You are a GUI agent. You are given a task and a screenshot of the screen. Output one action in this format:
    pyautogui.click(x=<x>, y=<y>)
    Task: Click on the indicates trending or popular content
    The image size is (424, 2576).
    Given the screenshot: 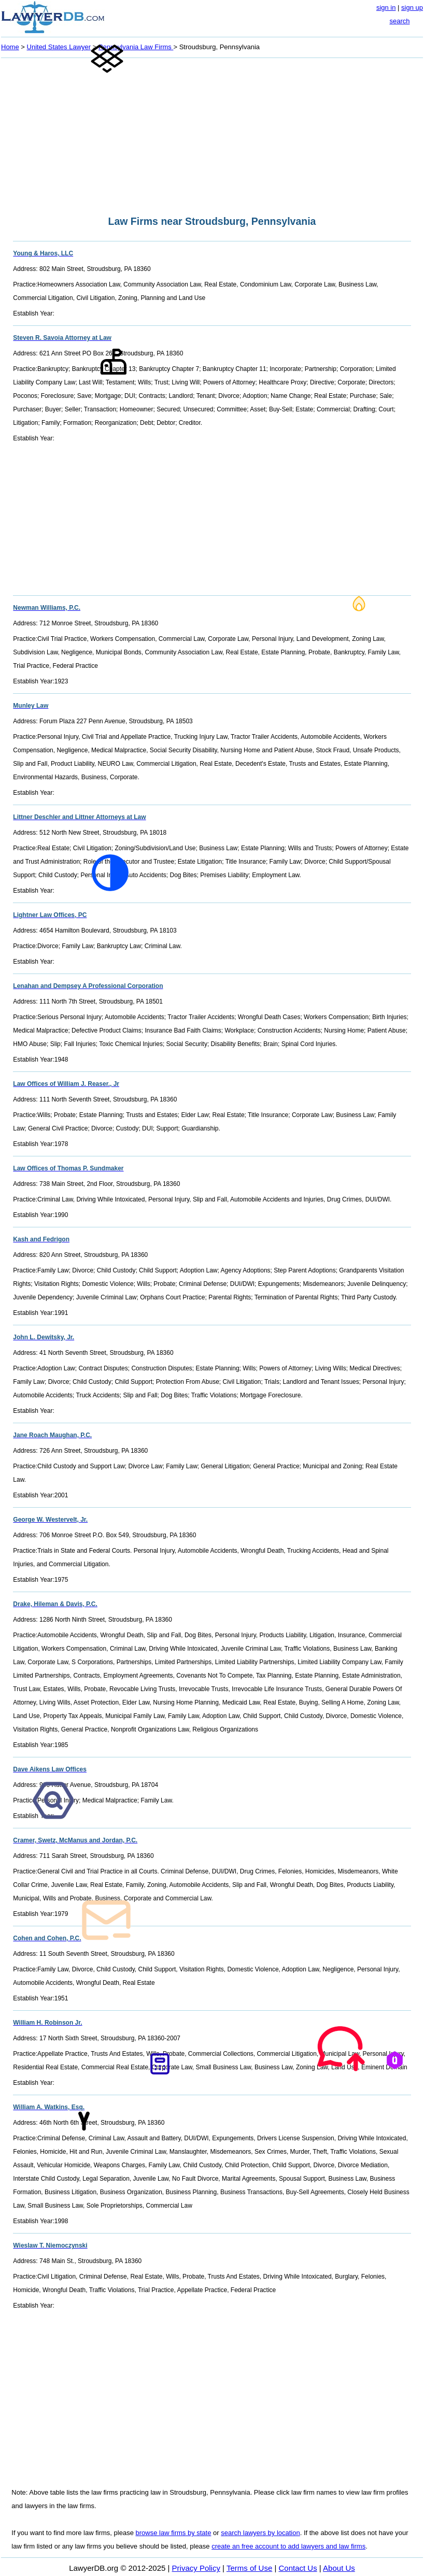 What is the action you would take?
    pyautogui.click(x=359, y=604)
    